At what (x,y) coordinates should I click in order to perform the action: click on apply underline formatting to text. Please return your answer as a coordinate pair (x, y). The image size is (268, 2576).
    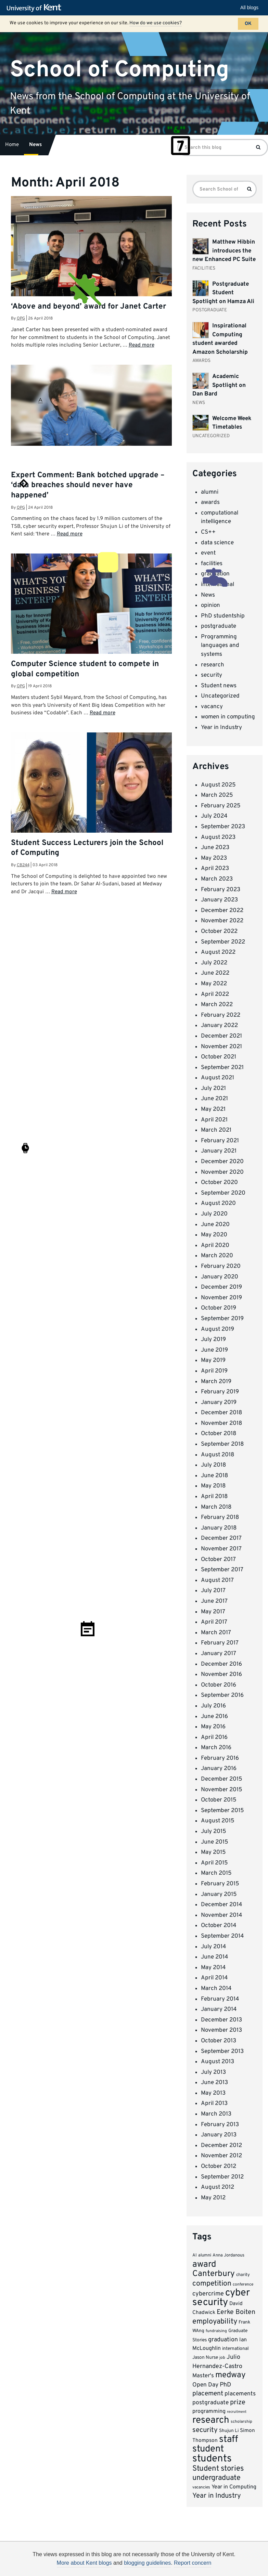
    Looking at the image, I should click on (40, 401).